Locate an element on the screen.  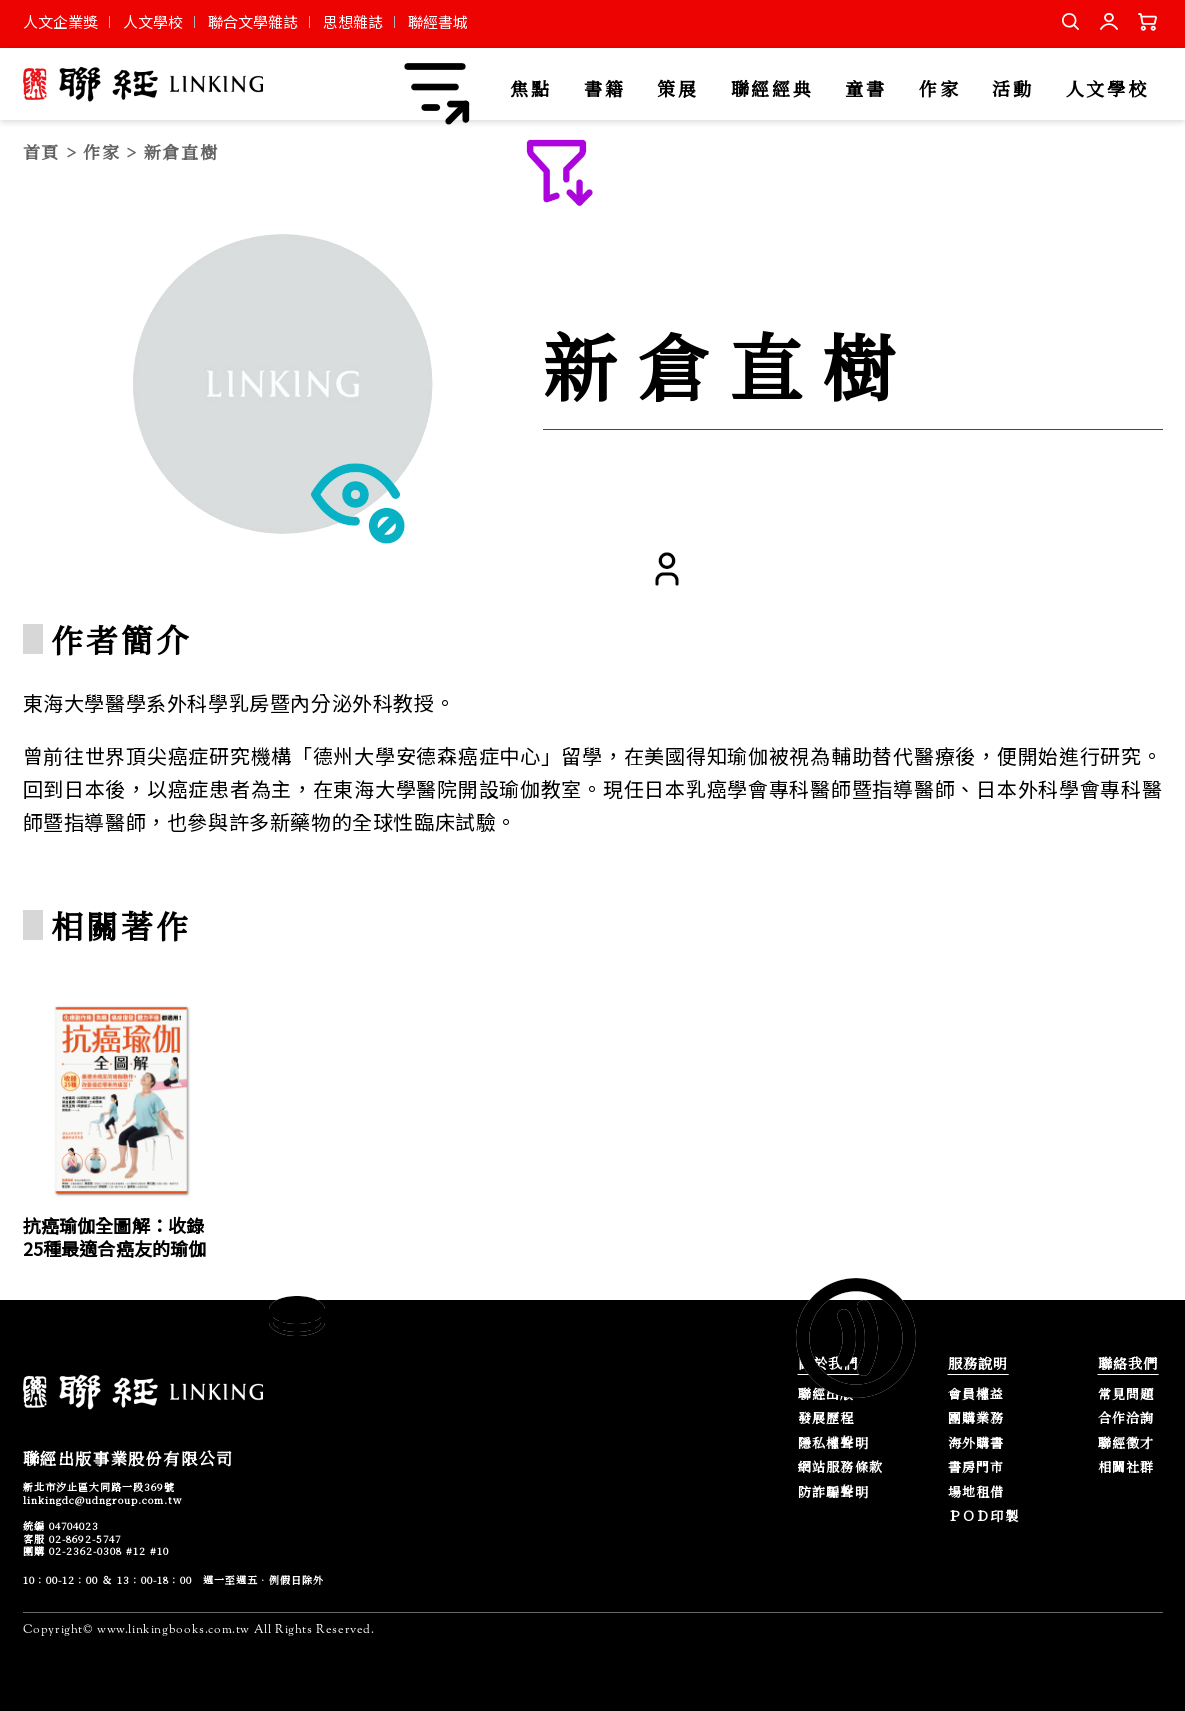
sort filtered results in descending order is located at coordinates (556, 169).